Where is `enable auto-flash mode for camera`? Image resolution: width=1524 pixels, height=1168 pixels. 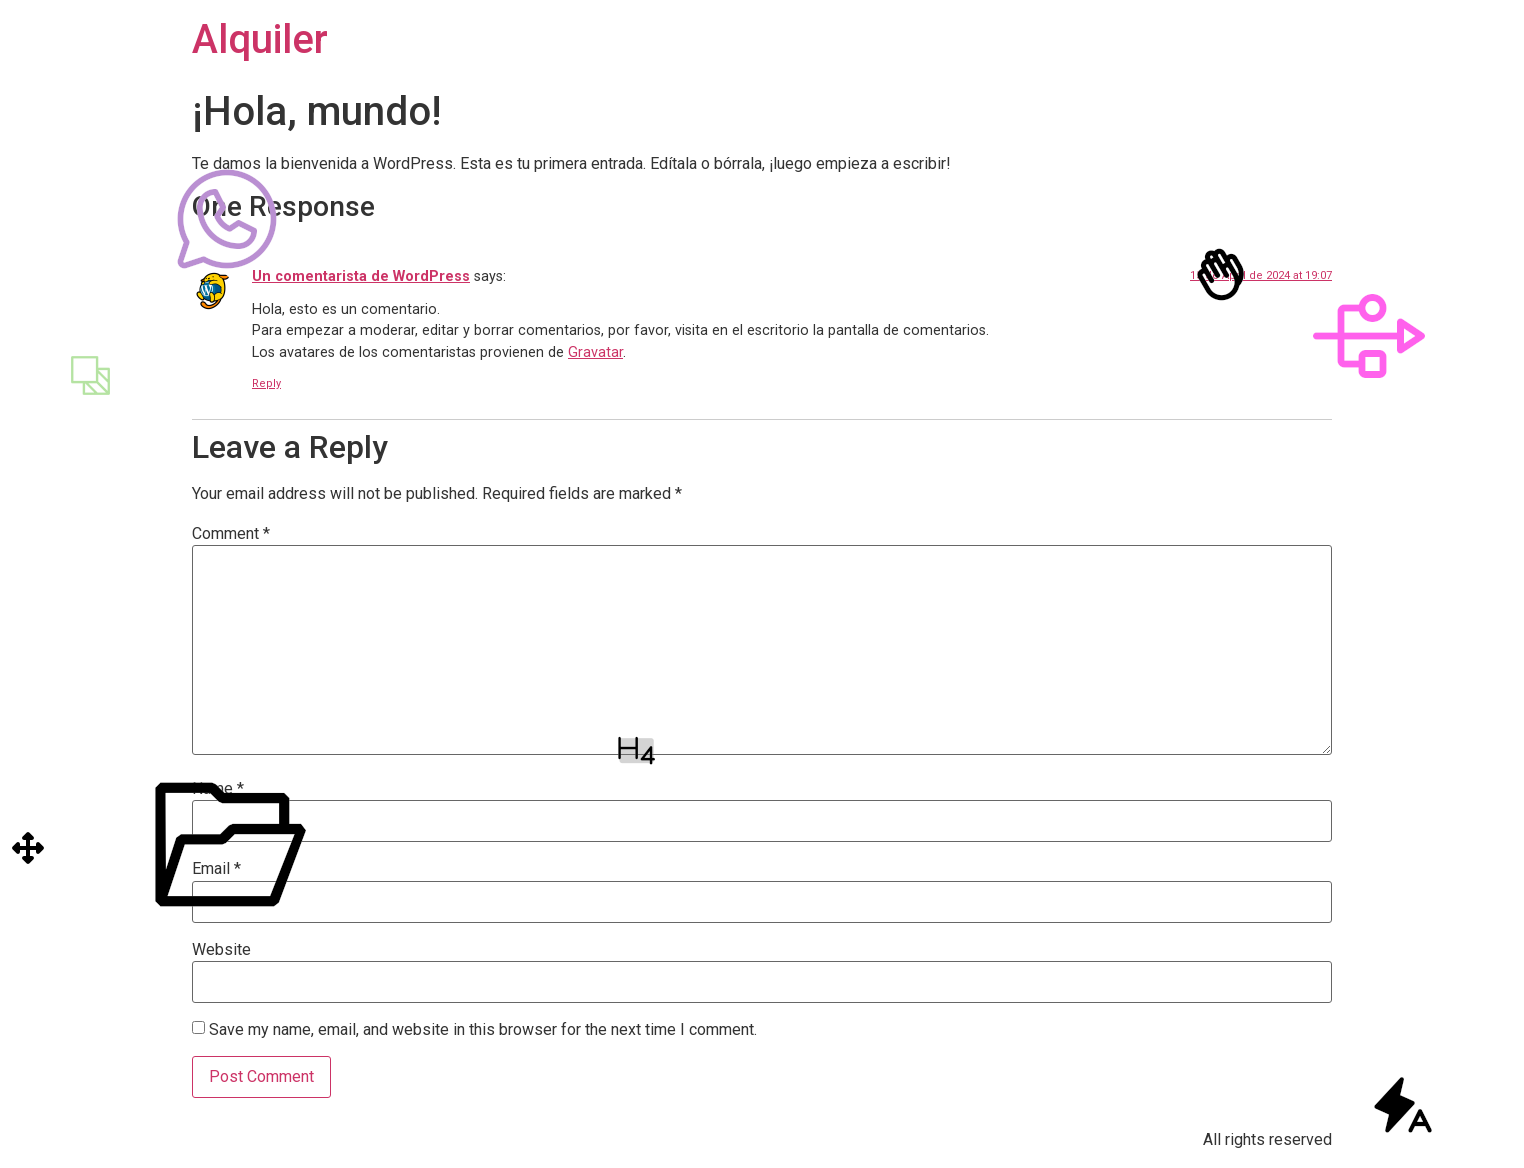 enable auto-flash mode for camera is located at coordinates (1402, 1107).